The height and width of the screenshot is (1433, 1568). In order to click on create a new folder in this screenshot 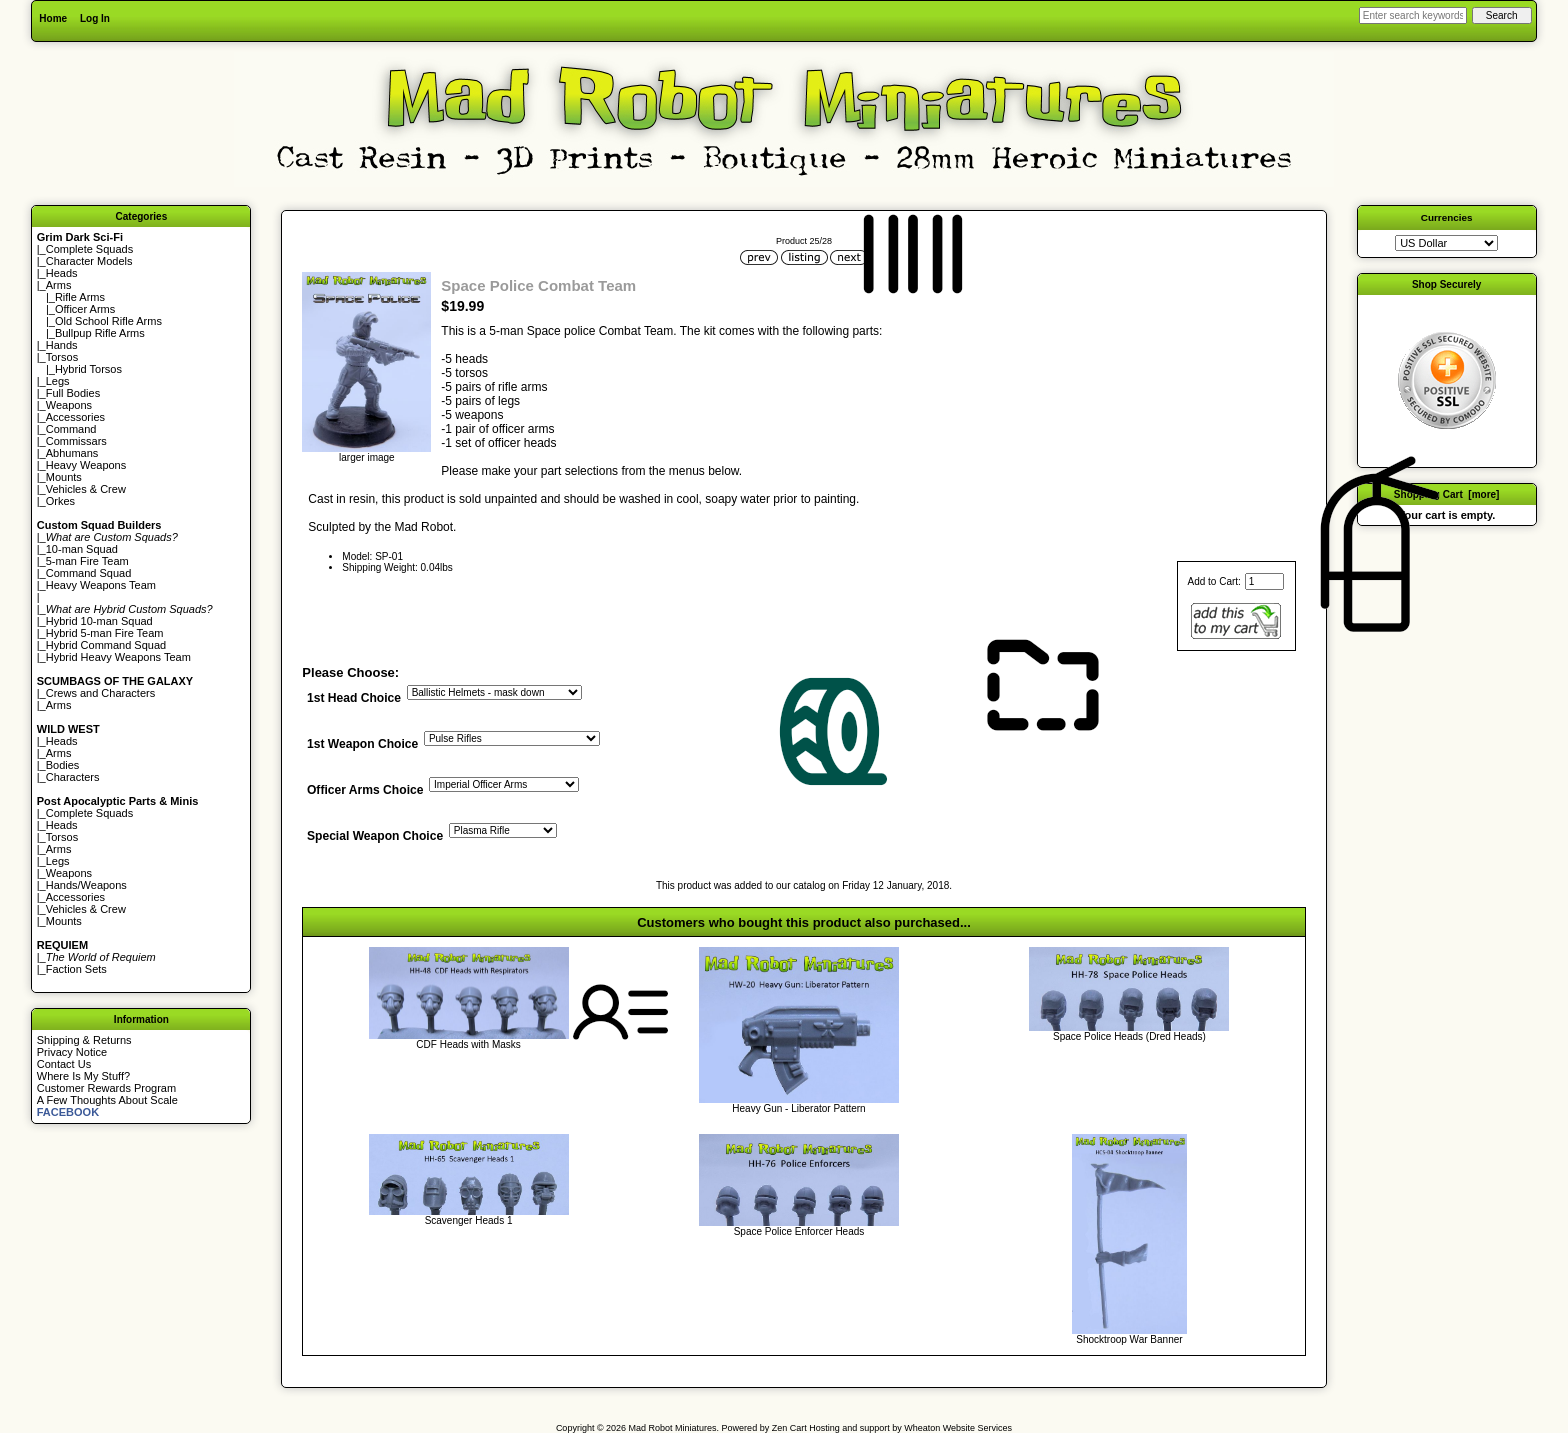, I will do `click(1043, 683)`.